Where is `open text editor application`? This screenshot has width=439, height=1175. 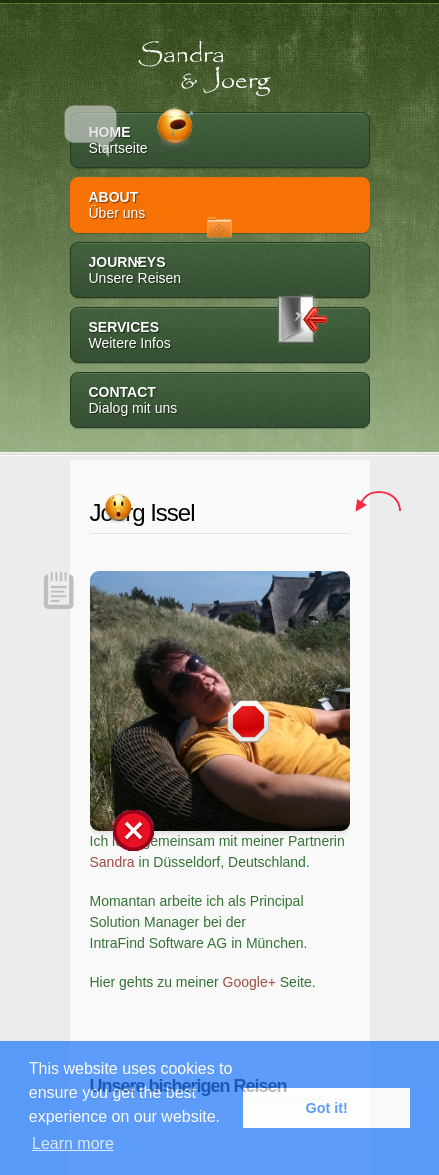 open text editor application is located at coordinates (57, 590).